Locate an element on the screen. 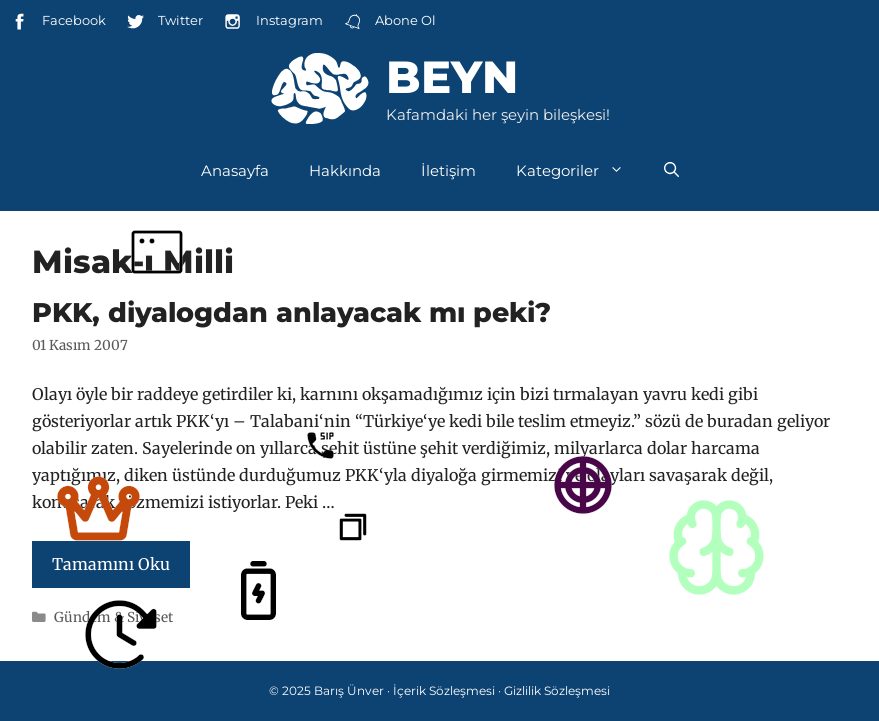  make a SIP (internet) phone call is located at coordinates (320, 445).